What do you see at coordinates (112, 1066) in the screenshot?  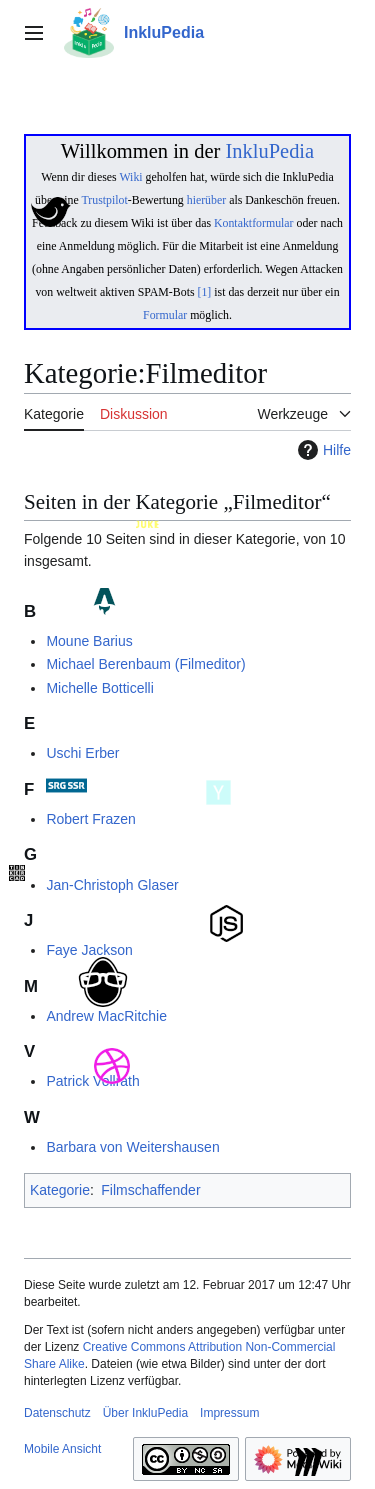 I see `visit dribbble profile or portfolio` at bounding box center [112, 1066].